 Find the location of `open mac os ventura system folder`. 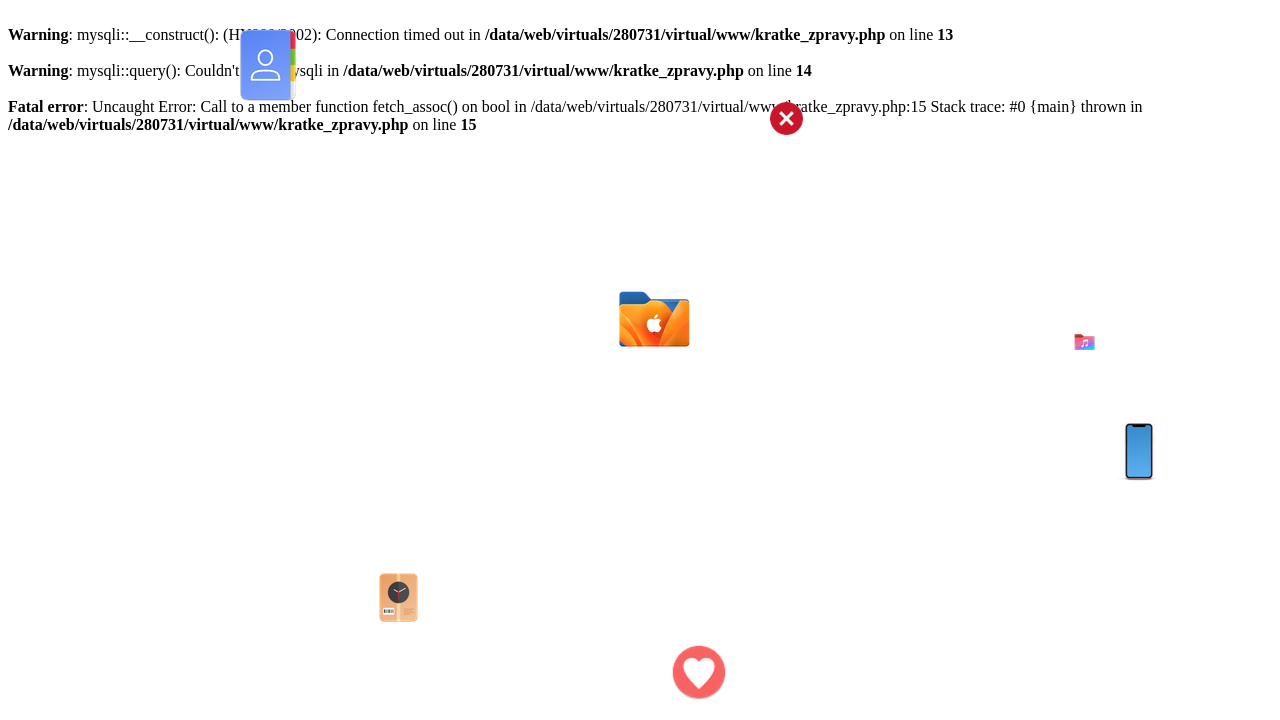

open mac os ventura system folder is located at coordinates (654, 321).